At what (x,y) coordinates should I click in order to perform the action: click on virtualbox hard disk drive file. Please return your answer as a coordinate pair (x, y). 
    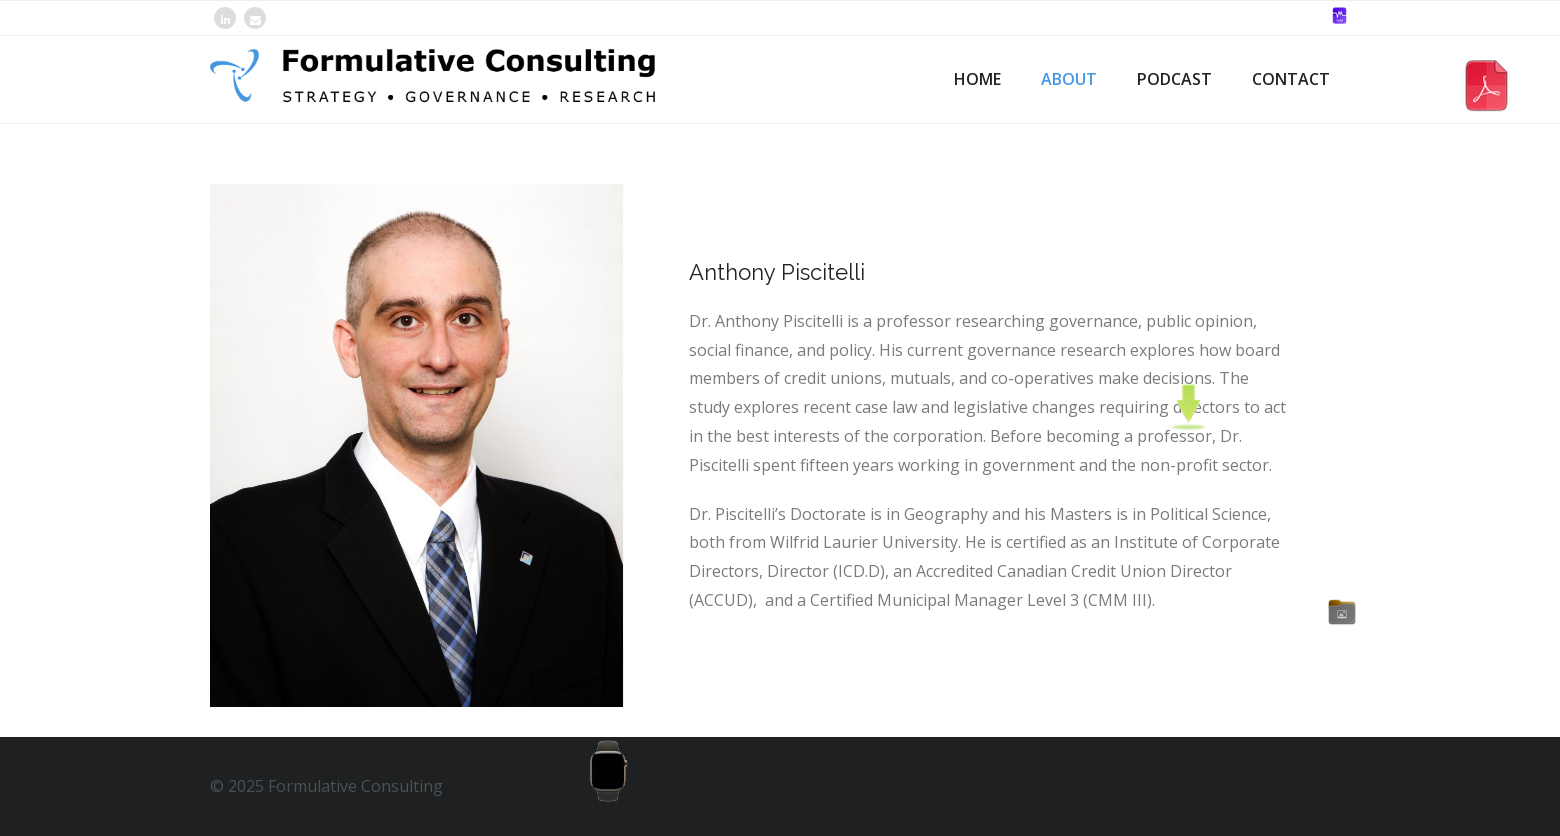
    Looking at the image, I should click on (1339, 15).